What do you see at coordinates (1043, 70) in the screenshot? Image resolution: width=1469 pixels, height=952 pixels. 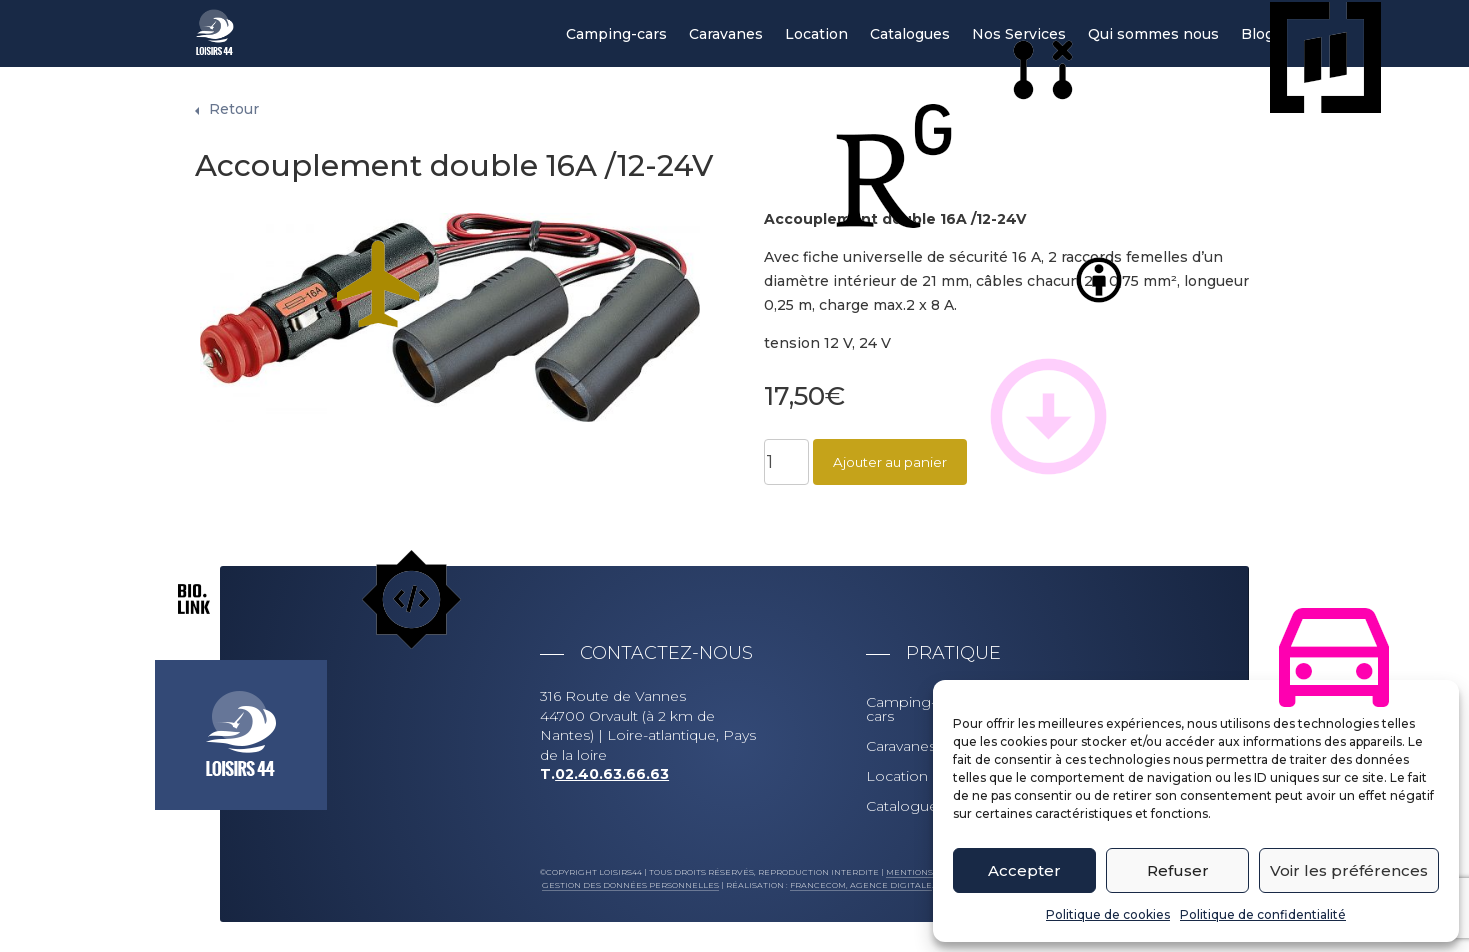 I see `close or reject a pull request` at bounding box center [1043, 70].